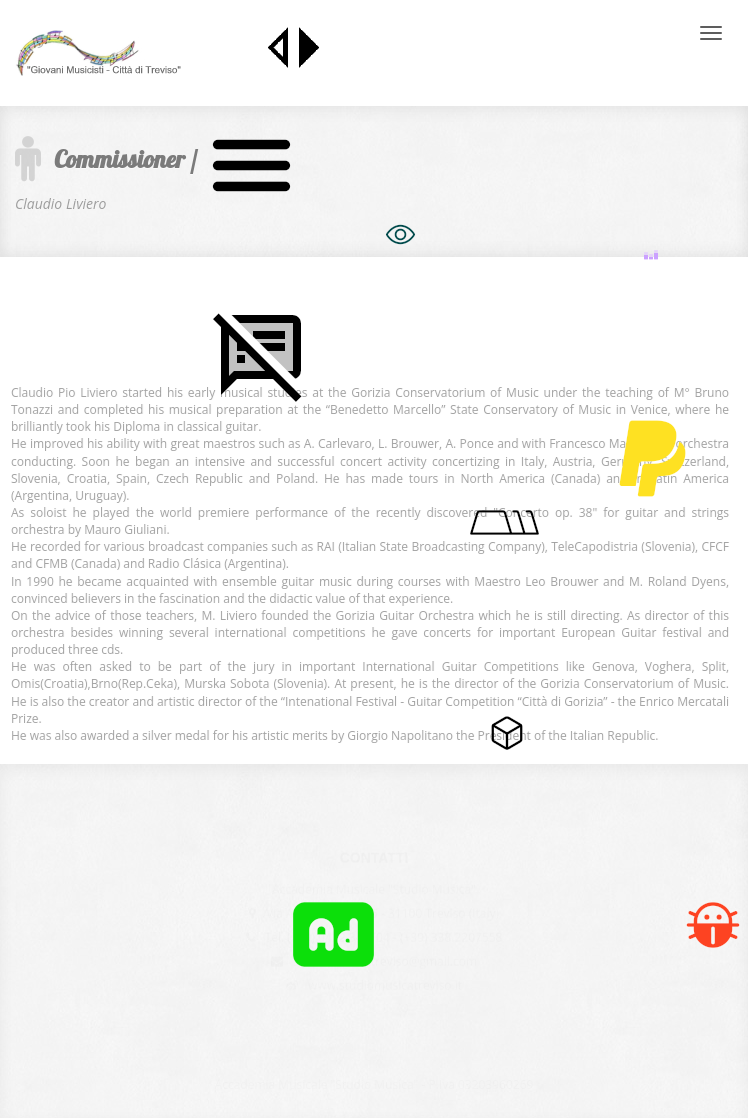 This screenshot has height=1118, width=748. What do you see at coordinates (507, 733) in the screenshot?
I see `view 3D model or object` at bounding box center [507, 733].